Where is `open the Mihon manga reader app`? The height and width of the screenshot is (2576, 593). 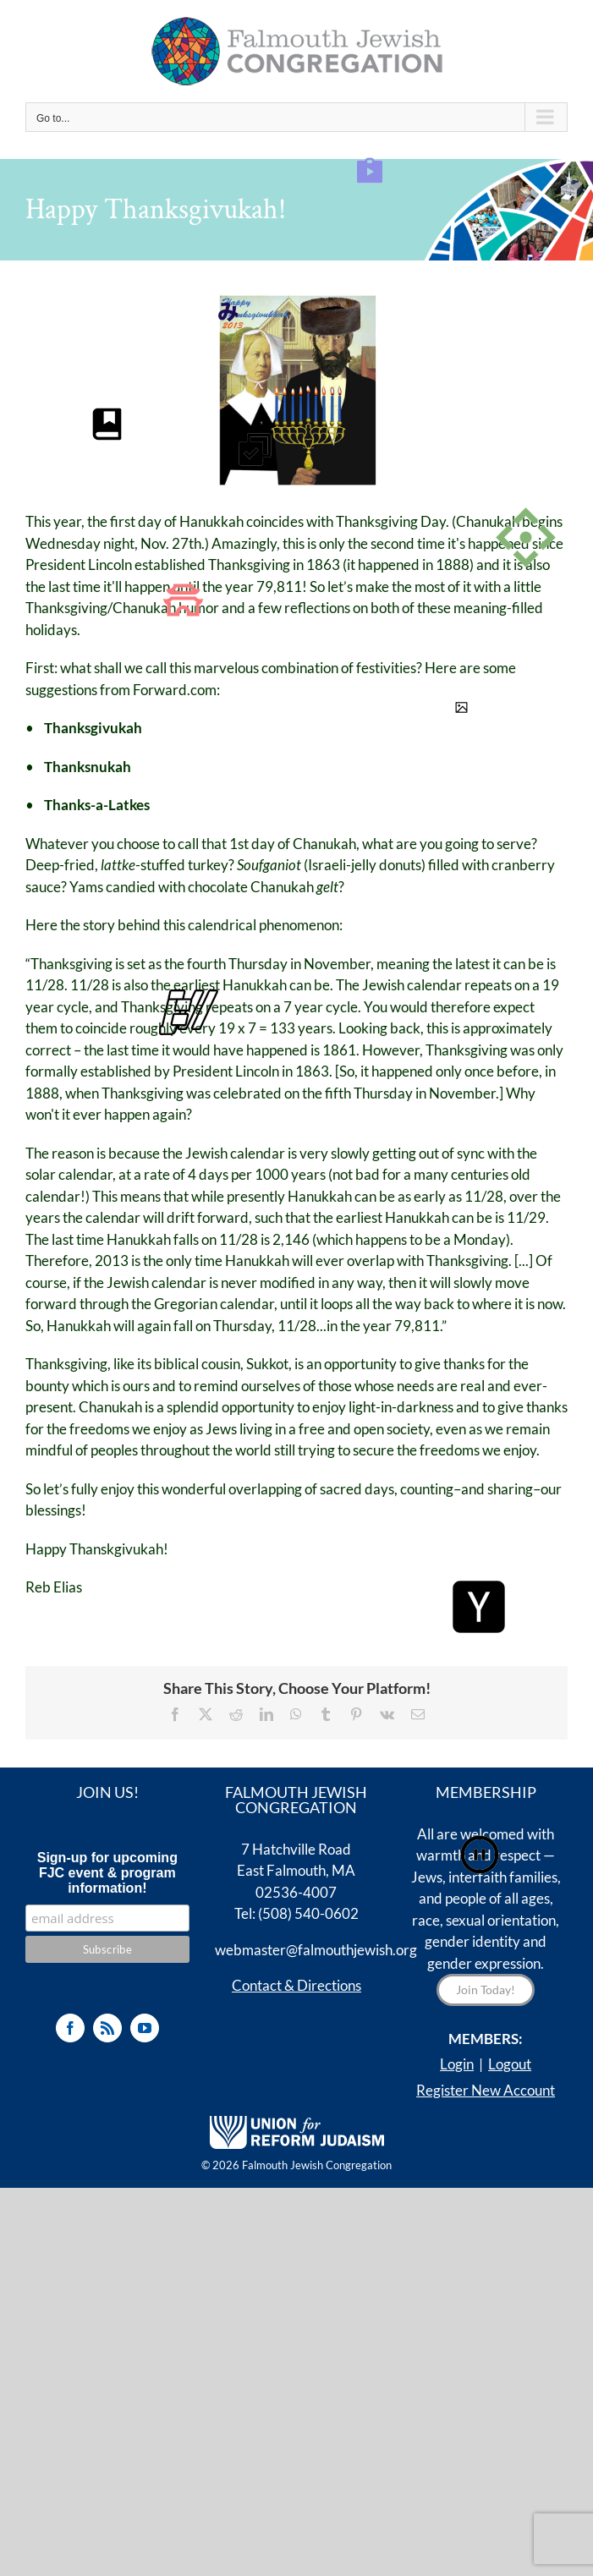 open the Mihon manga reader app is located at coordinates (228, 312).